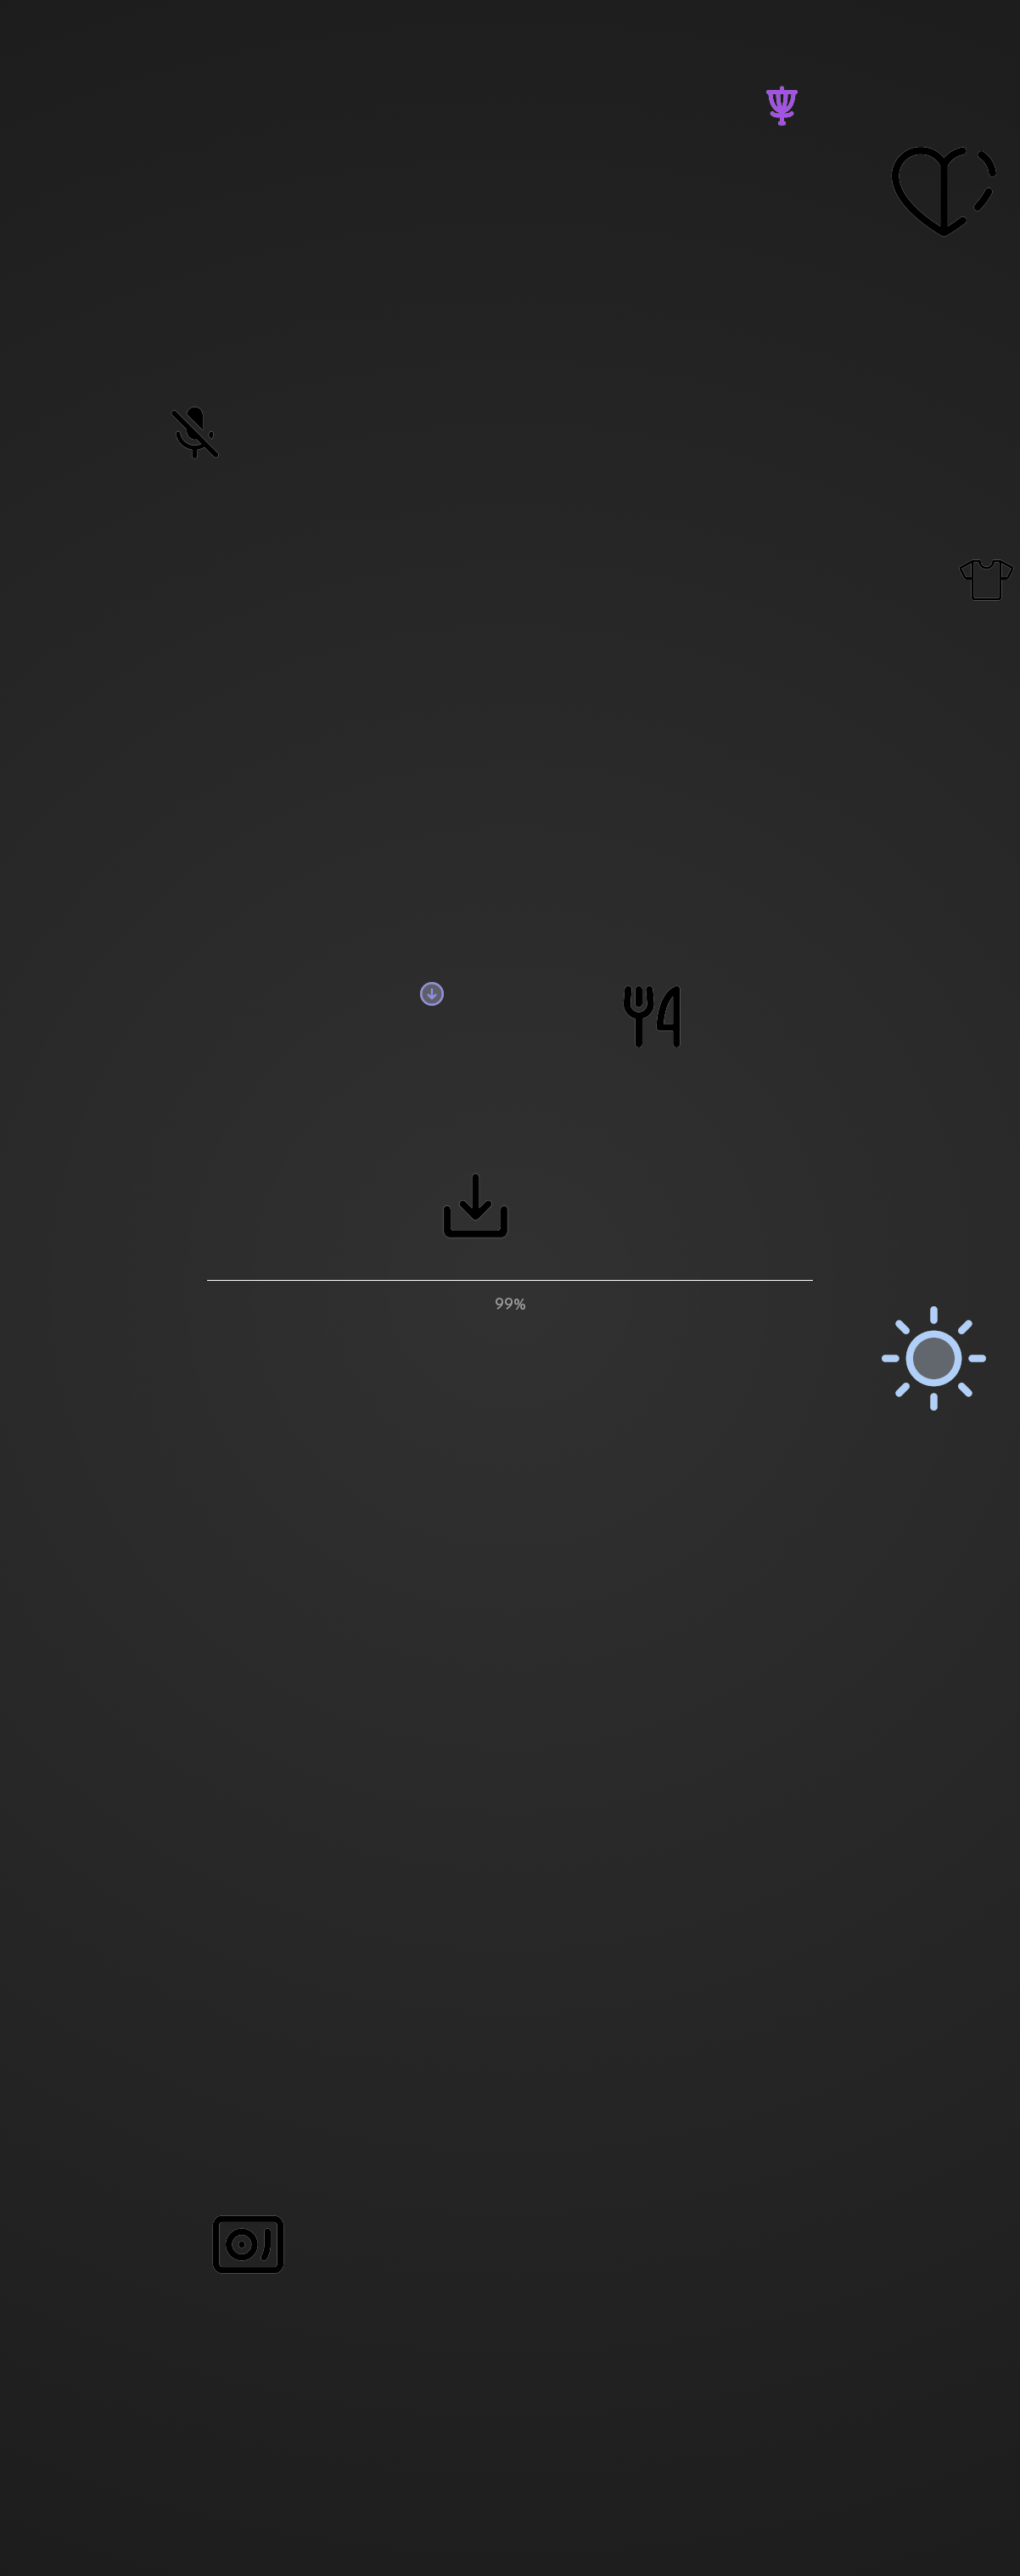  I want to click on browse clothing or apparel category, so click(986, 580).